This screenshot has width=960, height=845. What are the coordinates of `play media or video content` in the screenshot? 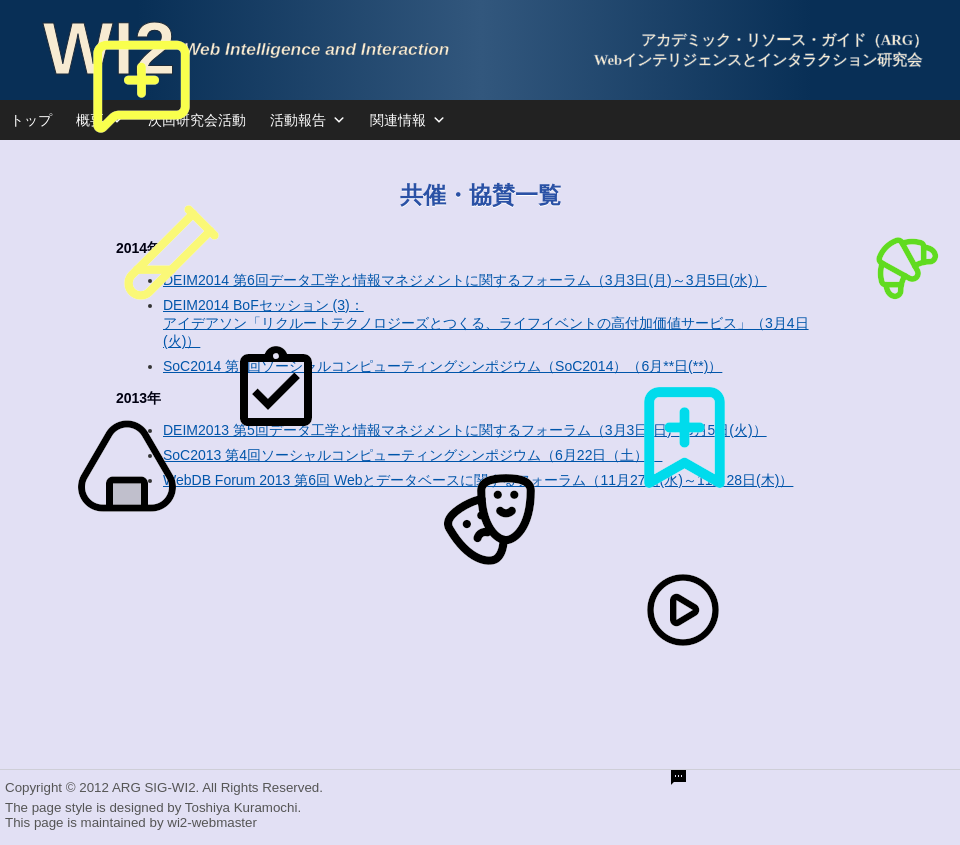 It's located at (683, 610).